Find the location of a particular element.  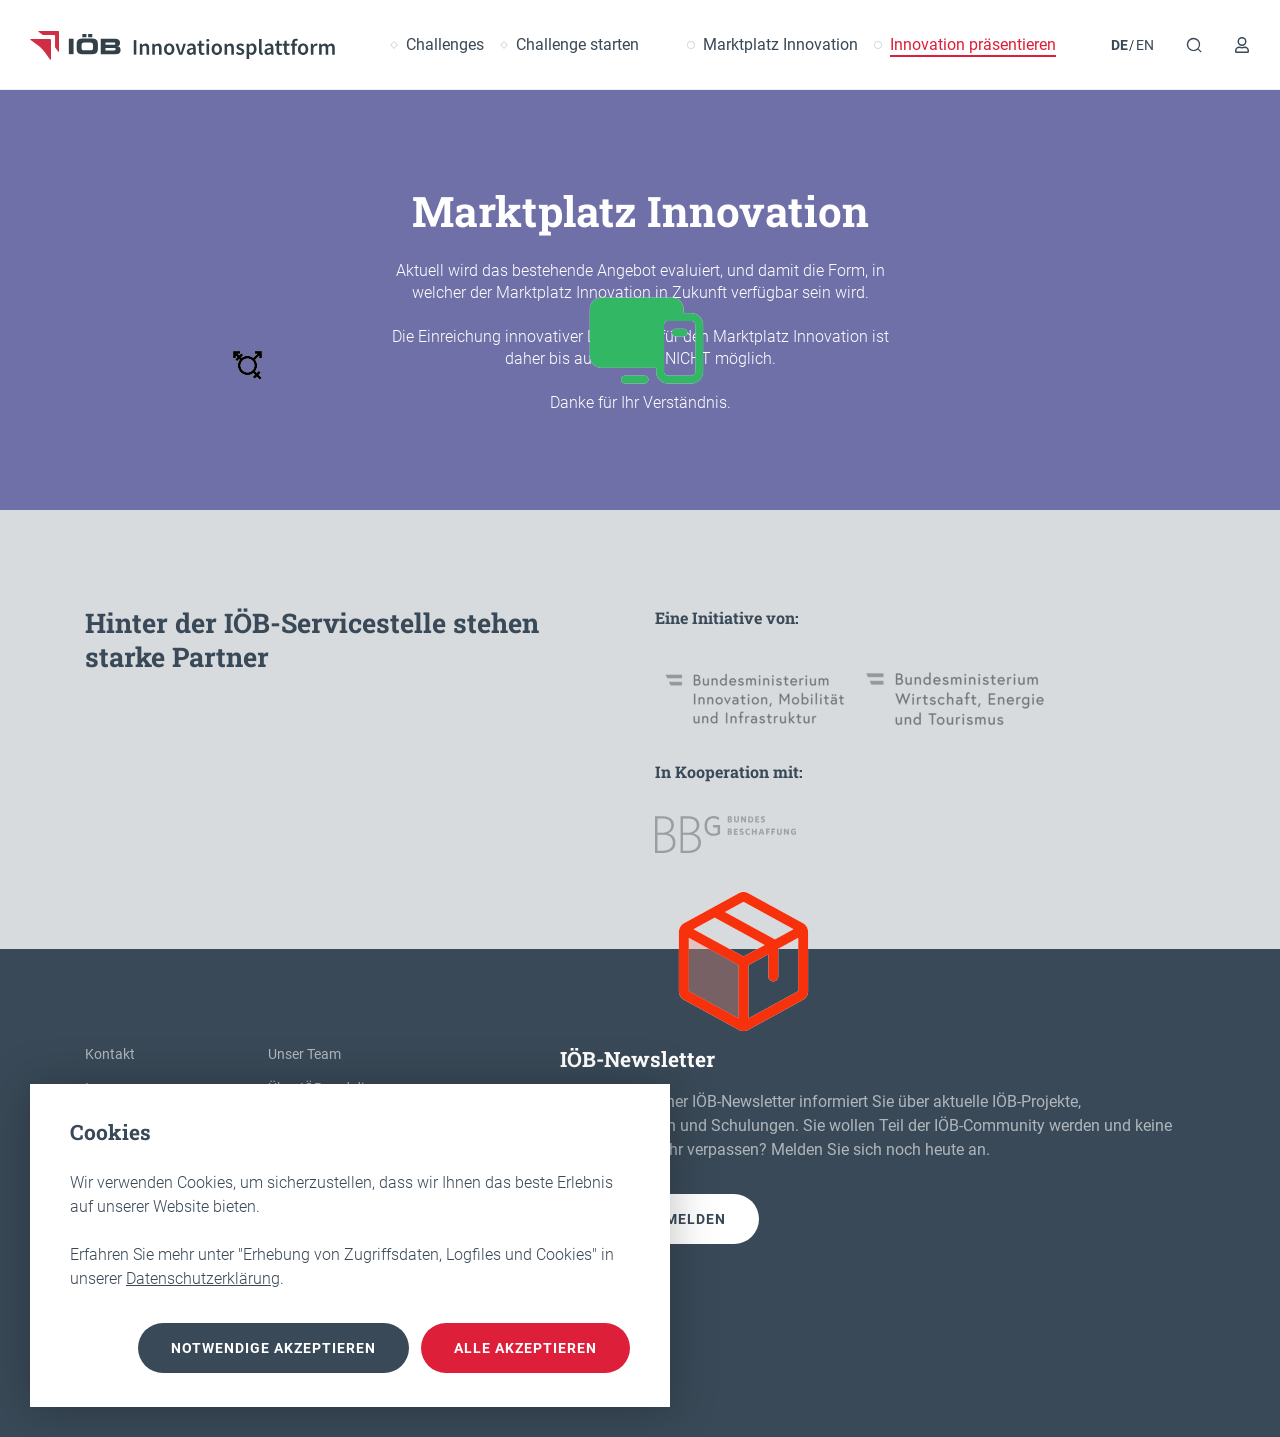

view order or shipment details is located at coordinates (743, 961).